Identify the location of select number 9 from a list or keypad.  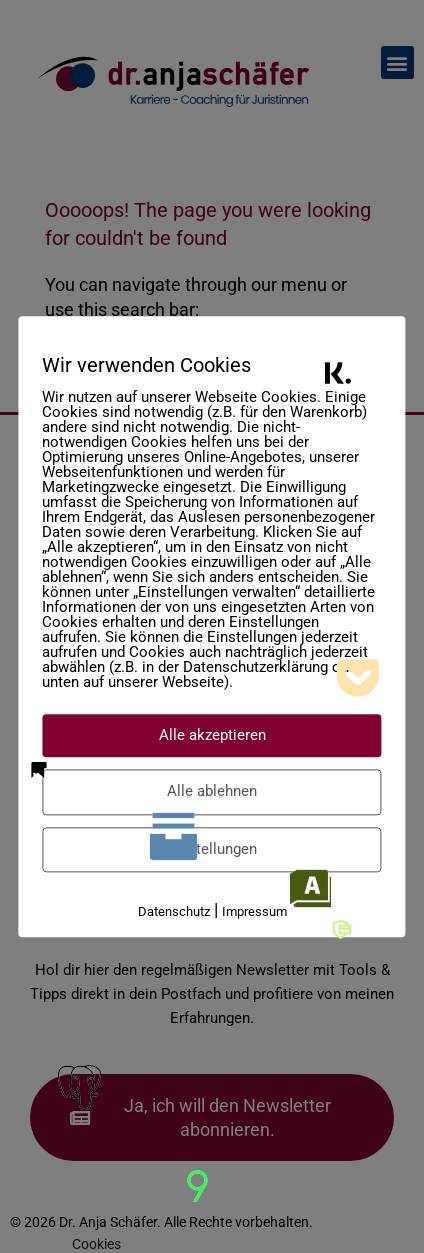
(197, 1186).